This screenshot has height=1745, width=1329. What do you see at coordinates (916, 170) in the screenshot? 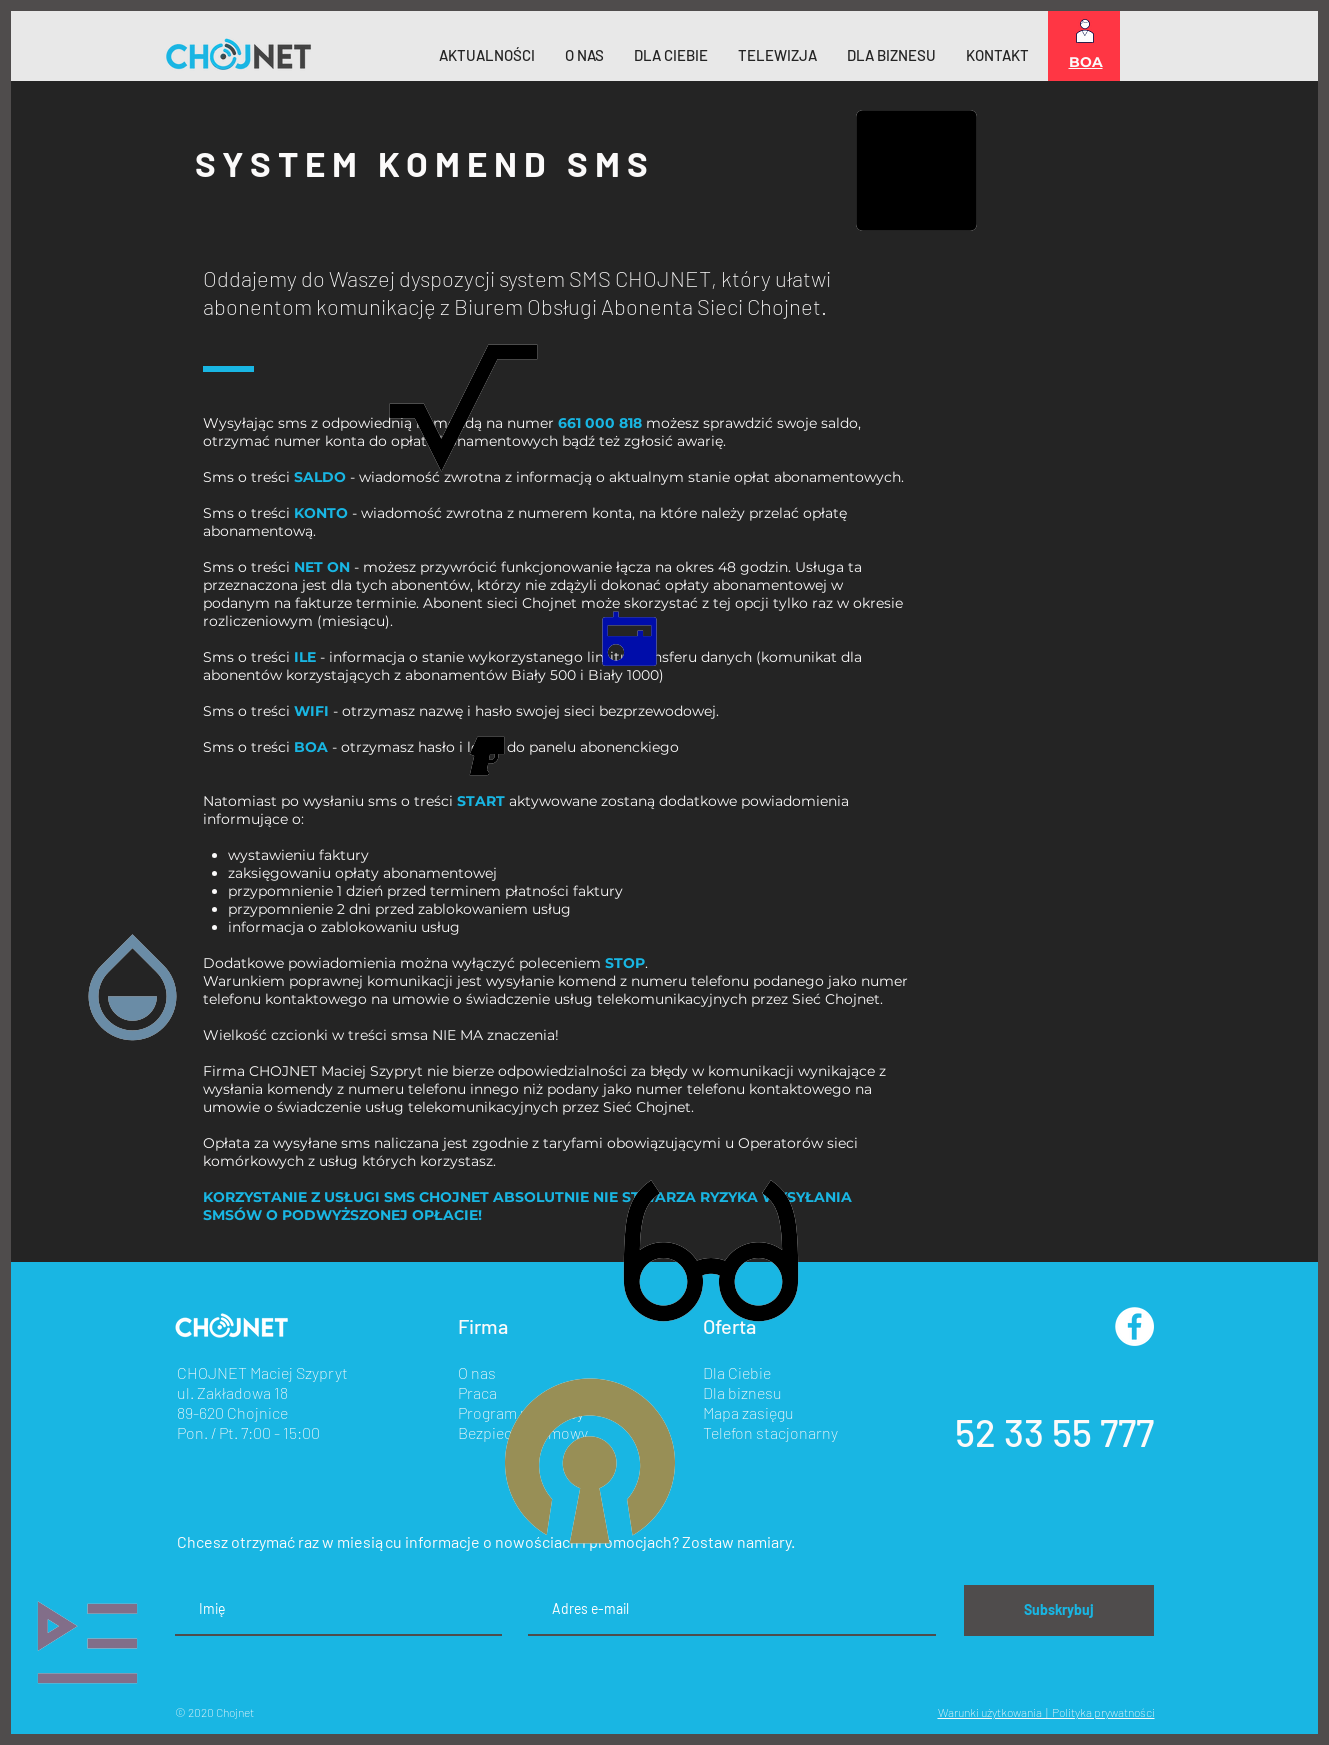
I see `an unchecked or empty checkbox state` at bounding box center [916, 170].